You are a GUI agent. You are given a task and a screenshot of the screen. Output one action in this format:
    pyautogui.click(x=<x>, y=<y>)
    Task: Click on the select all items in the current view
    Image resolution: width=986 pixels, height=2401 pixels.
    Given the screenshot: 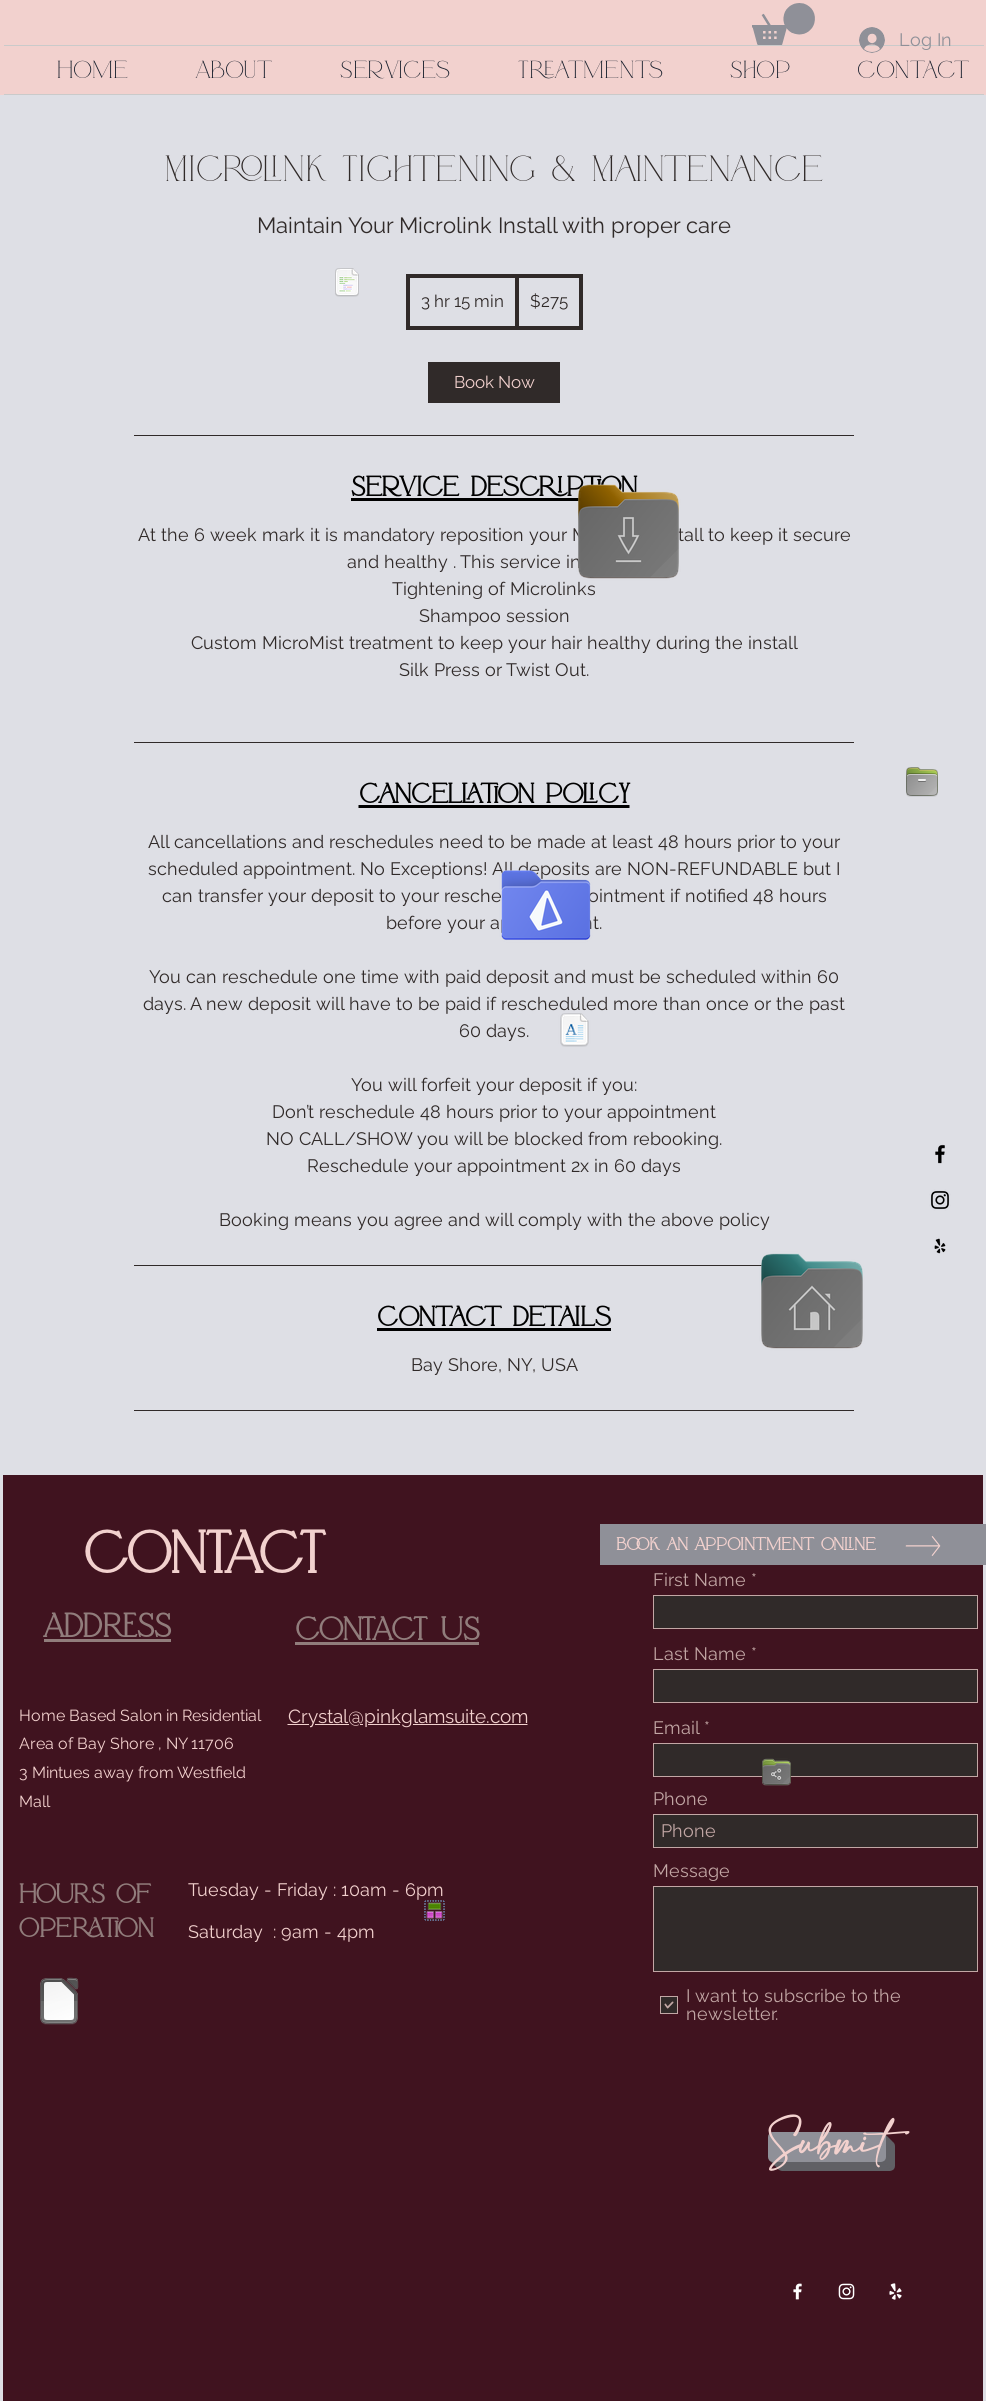 What is the action you would take?
    pyautogui.click(x=434, y=1910)
    